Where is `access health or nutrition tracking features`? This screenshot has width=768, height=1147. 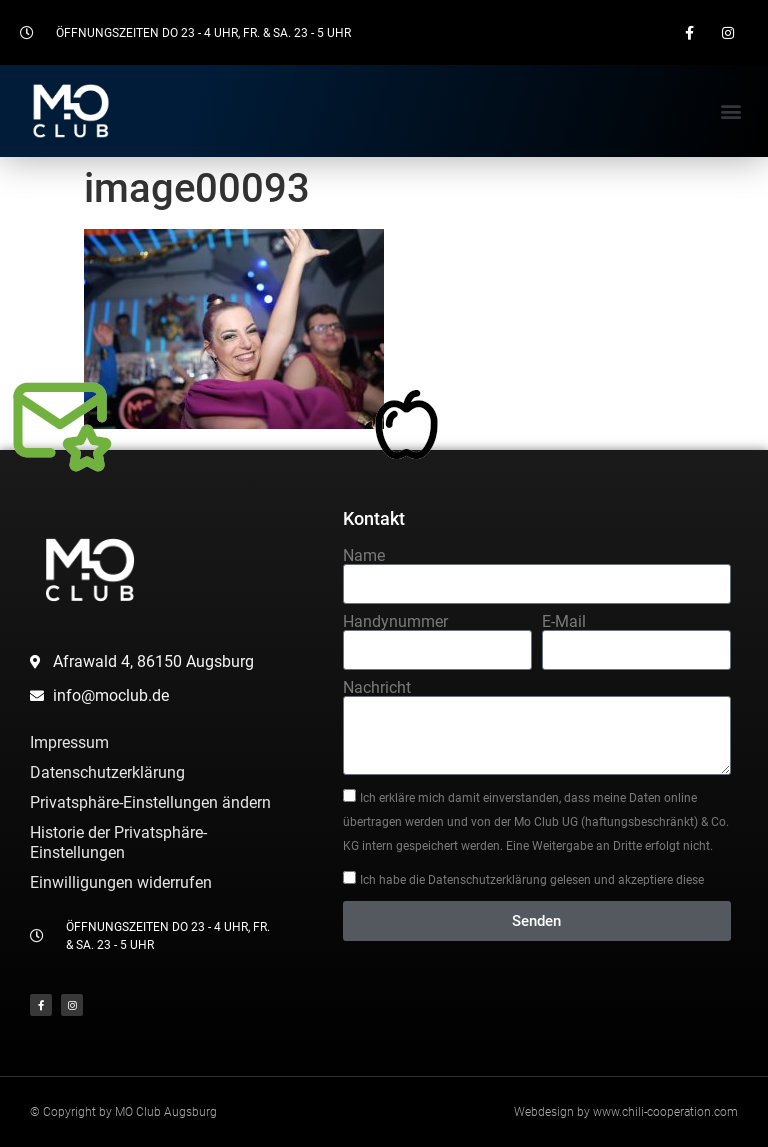 access health or nutrition tracking features is located at coordinates (406, 424).